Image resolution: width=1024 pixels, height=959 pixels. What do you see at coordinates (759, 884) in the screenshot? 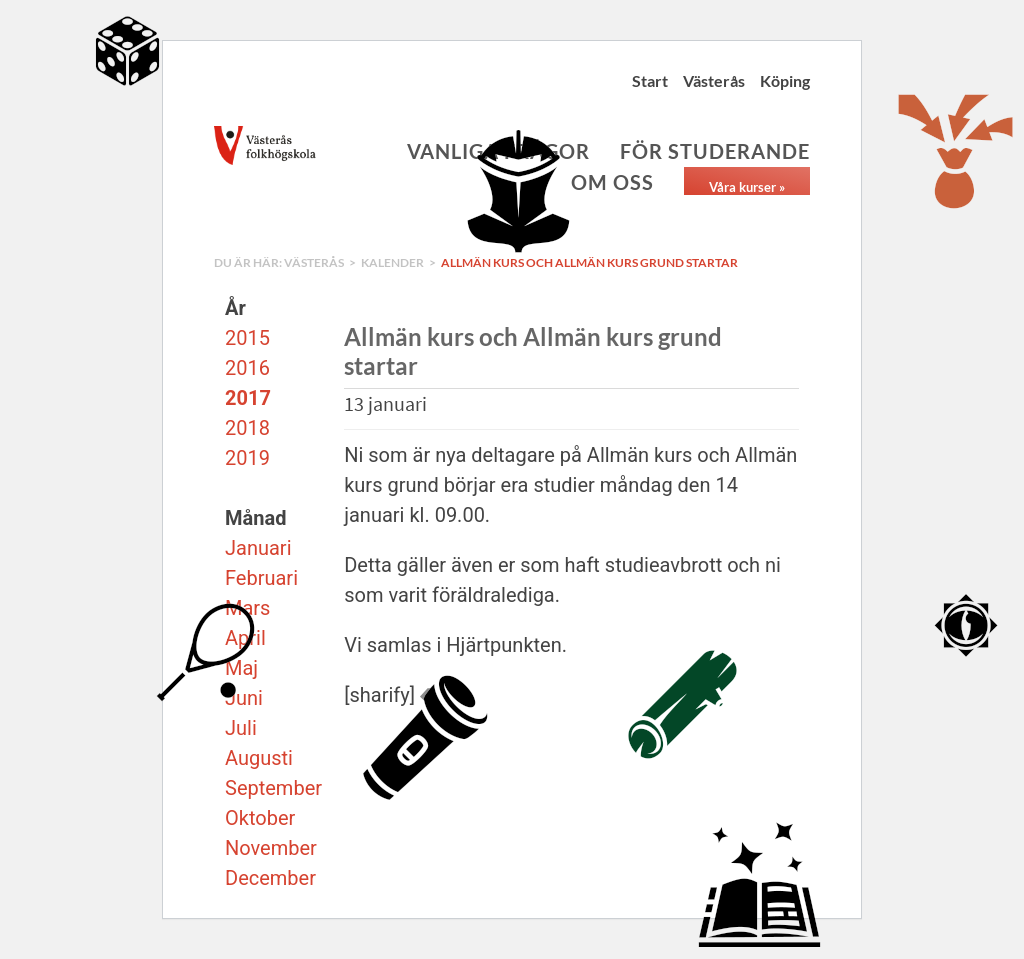
I see `open your spell book or magic abilities` at bounding box center [759, 884].